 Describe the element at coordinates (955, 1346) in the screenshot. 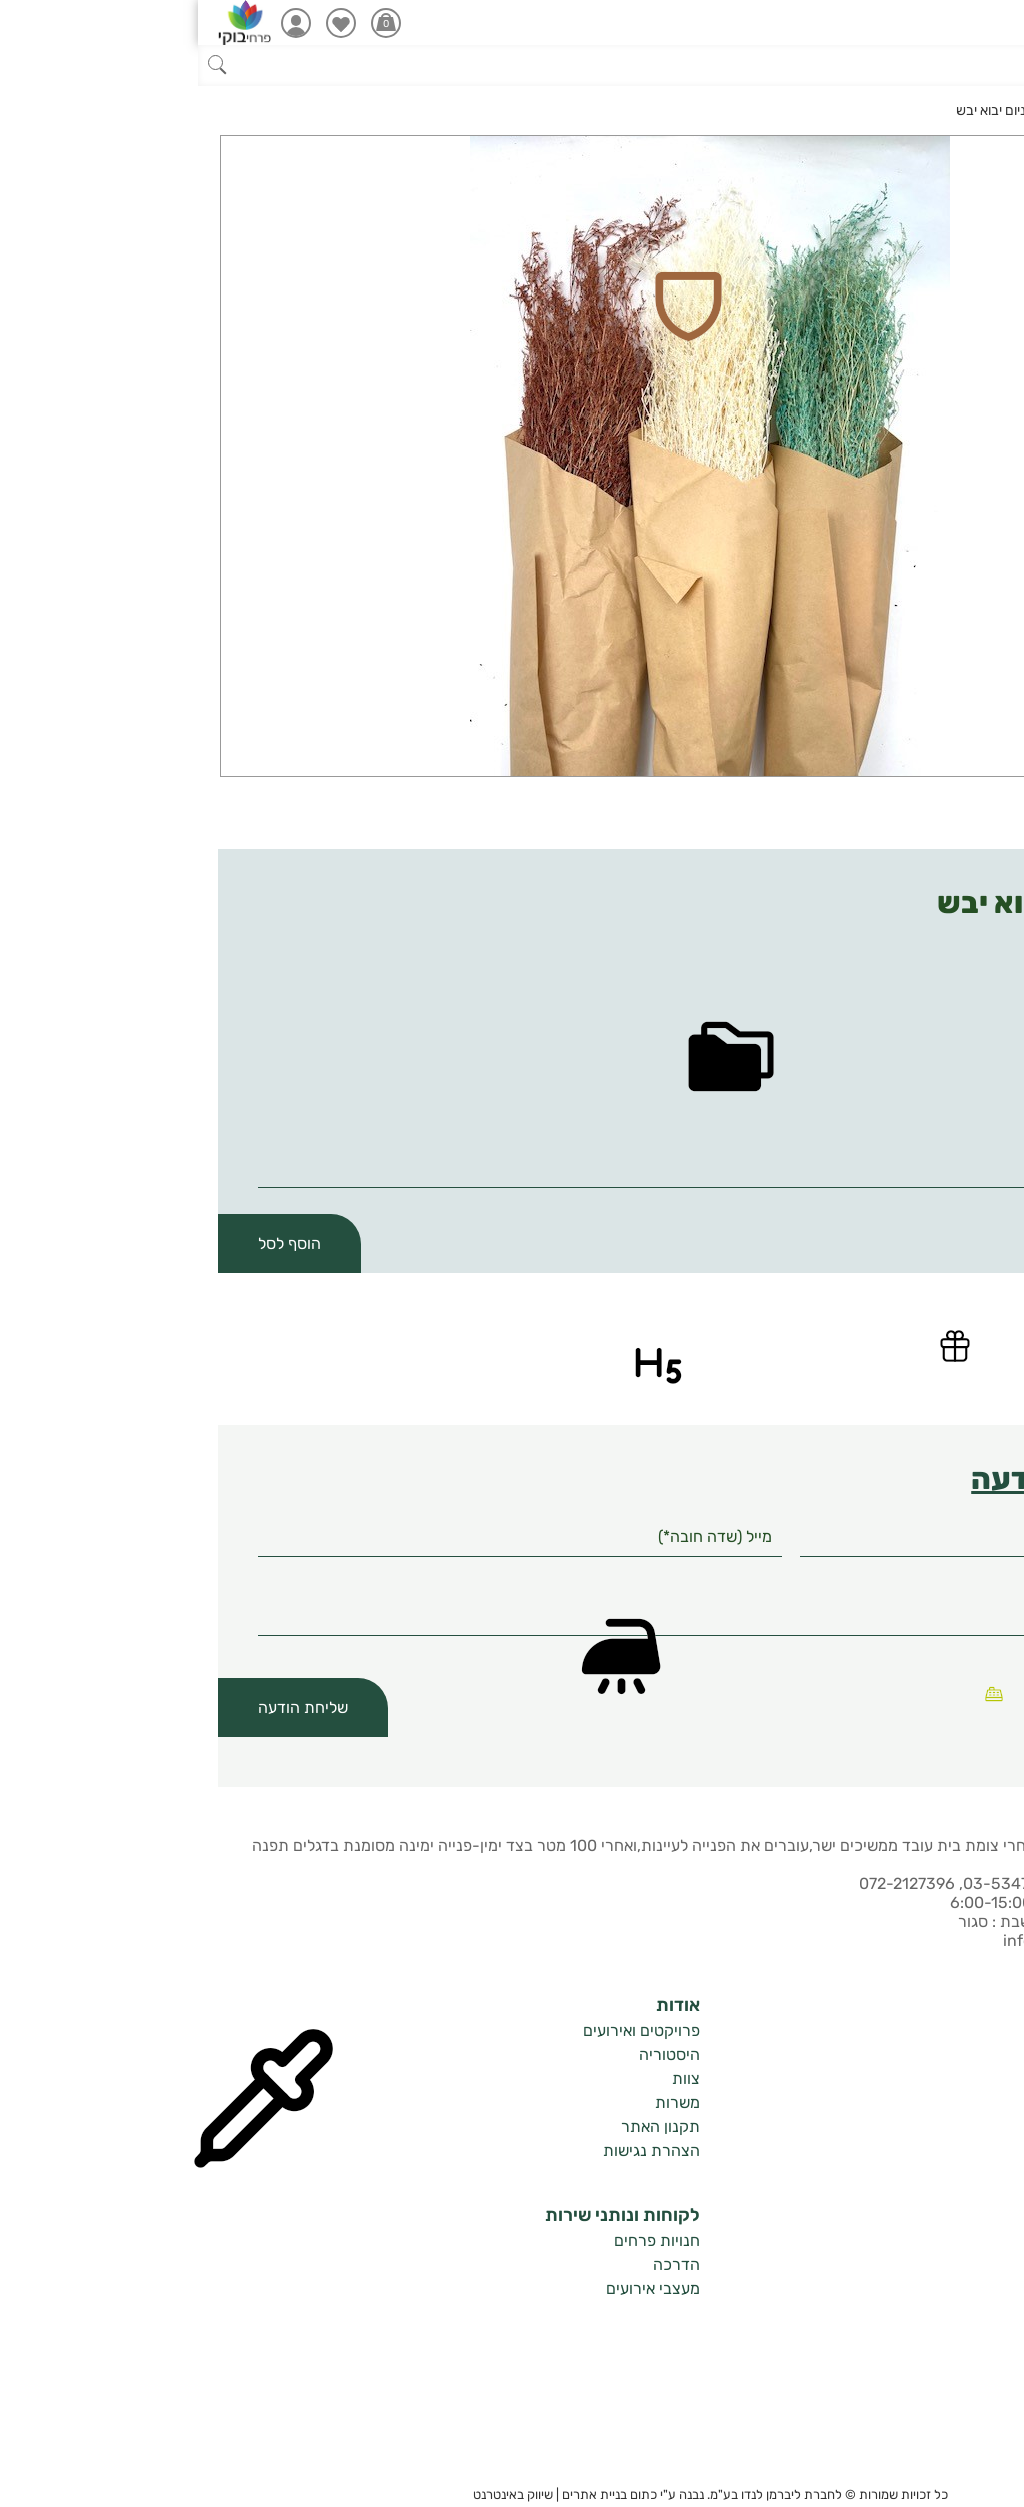

I see `view or redeem a gift` at that location.